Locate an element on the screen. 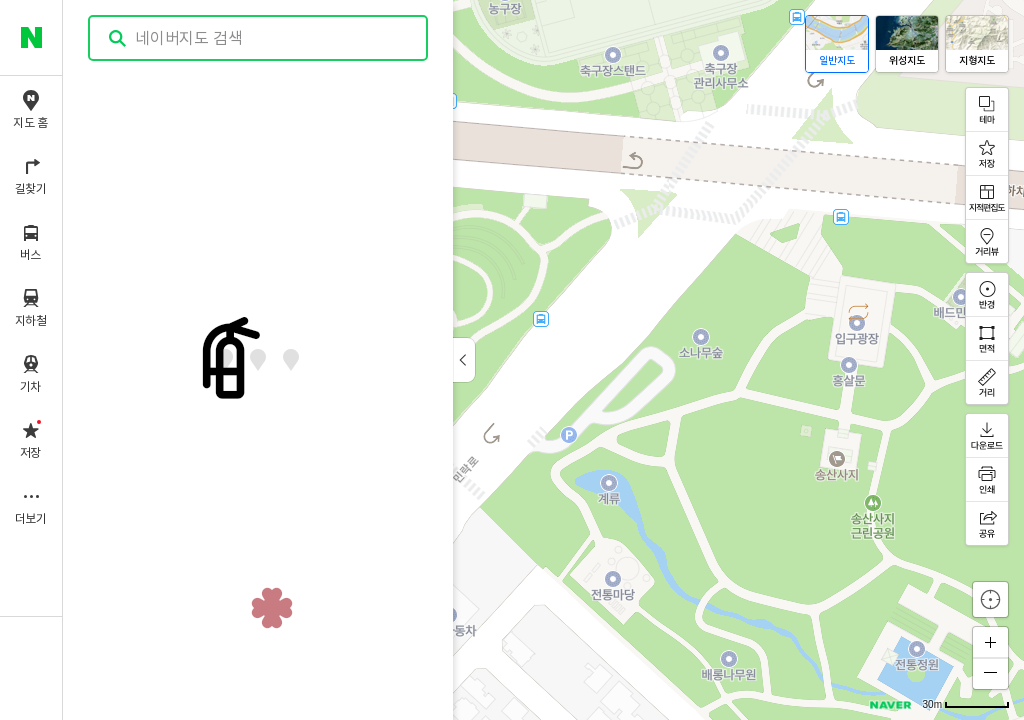 Image resolution: width=1024 pixels, height=720 pixels. fire safety equipment indicator is located at coordinates (227, 358).